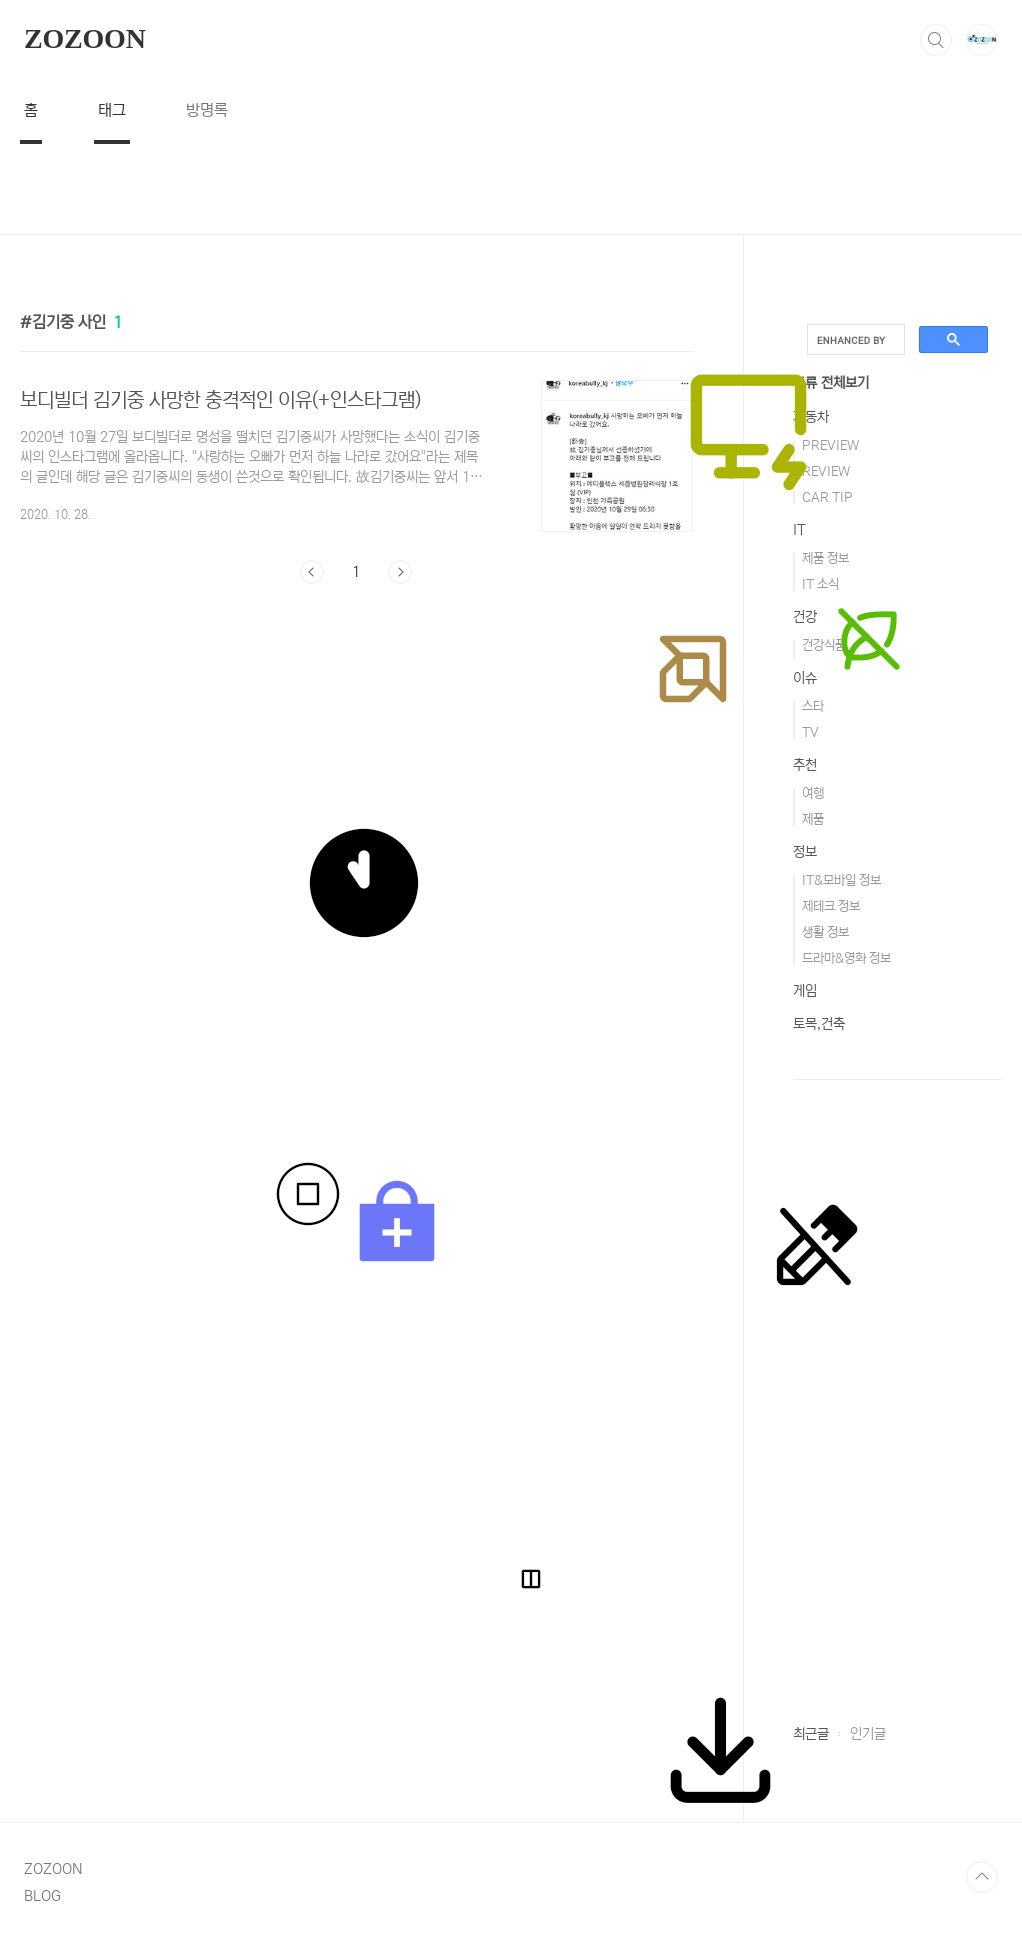 Image resolution: width=1022 pixels, height=1944 pixels. What do you see at coordinates (869, 639) in the screenshot?
I see `disable eco mode or power saving` at bounding box center [869, 639].